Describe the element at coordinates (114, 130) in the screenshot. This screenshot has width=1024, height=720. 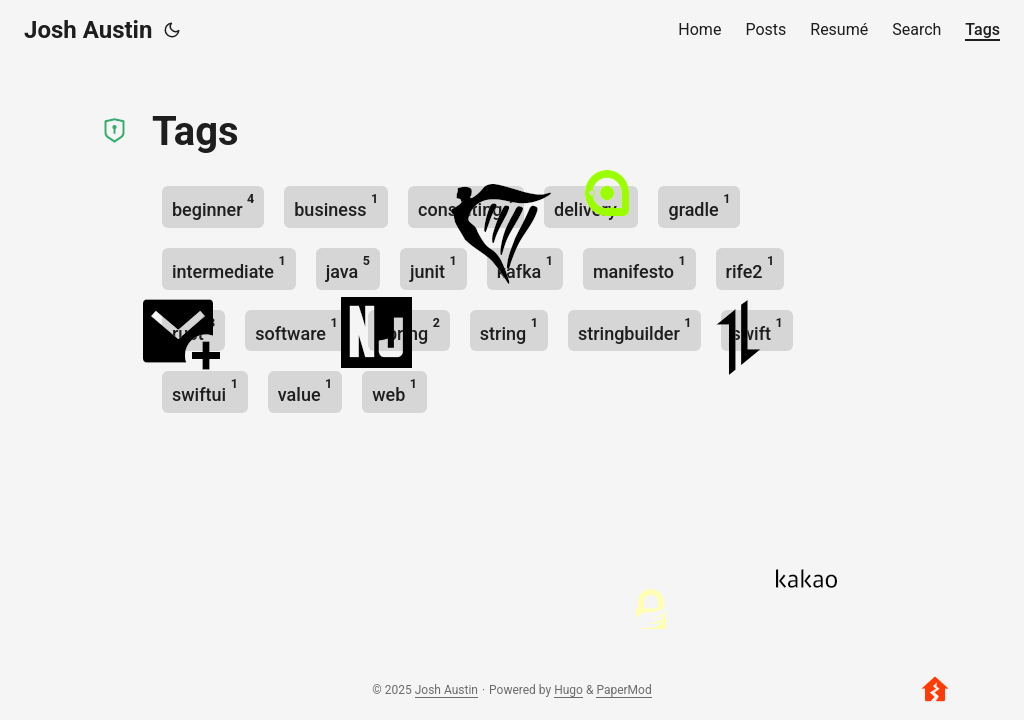
I see `access security or privacy settings` at that location.